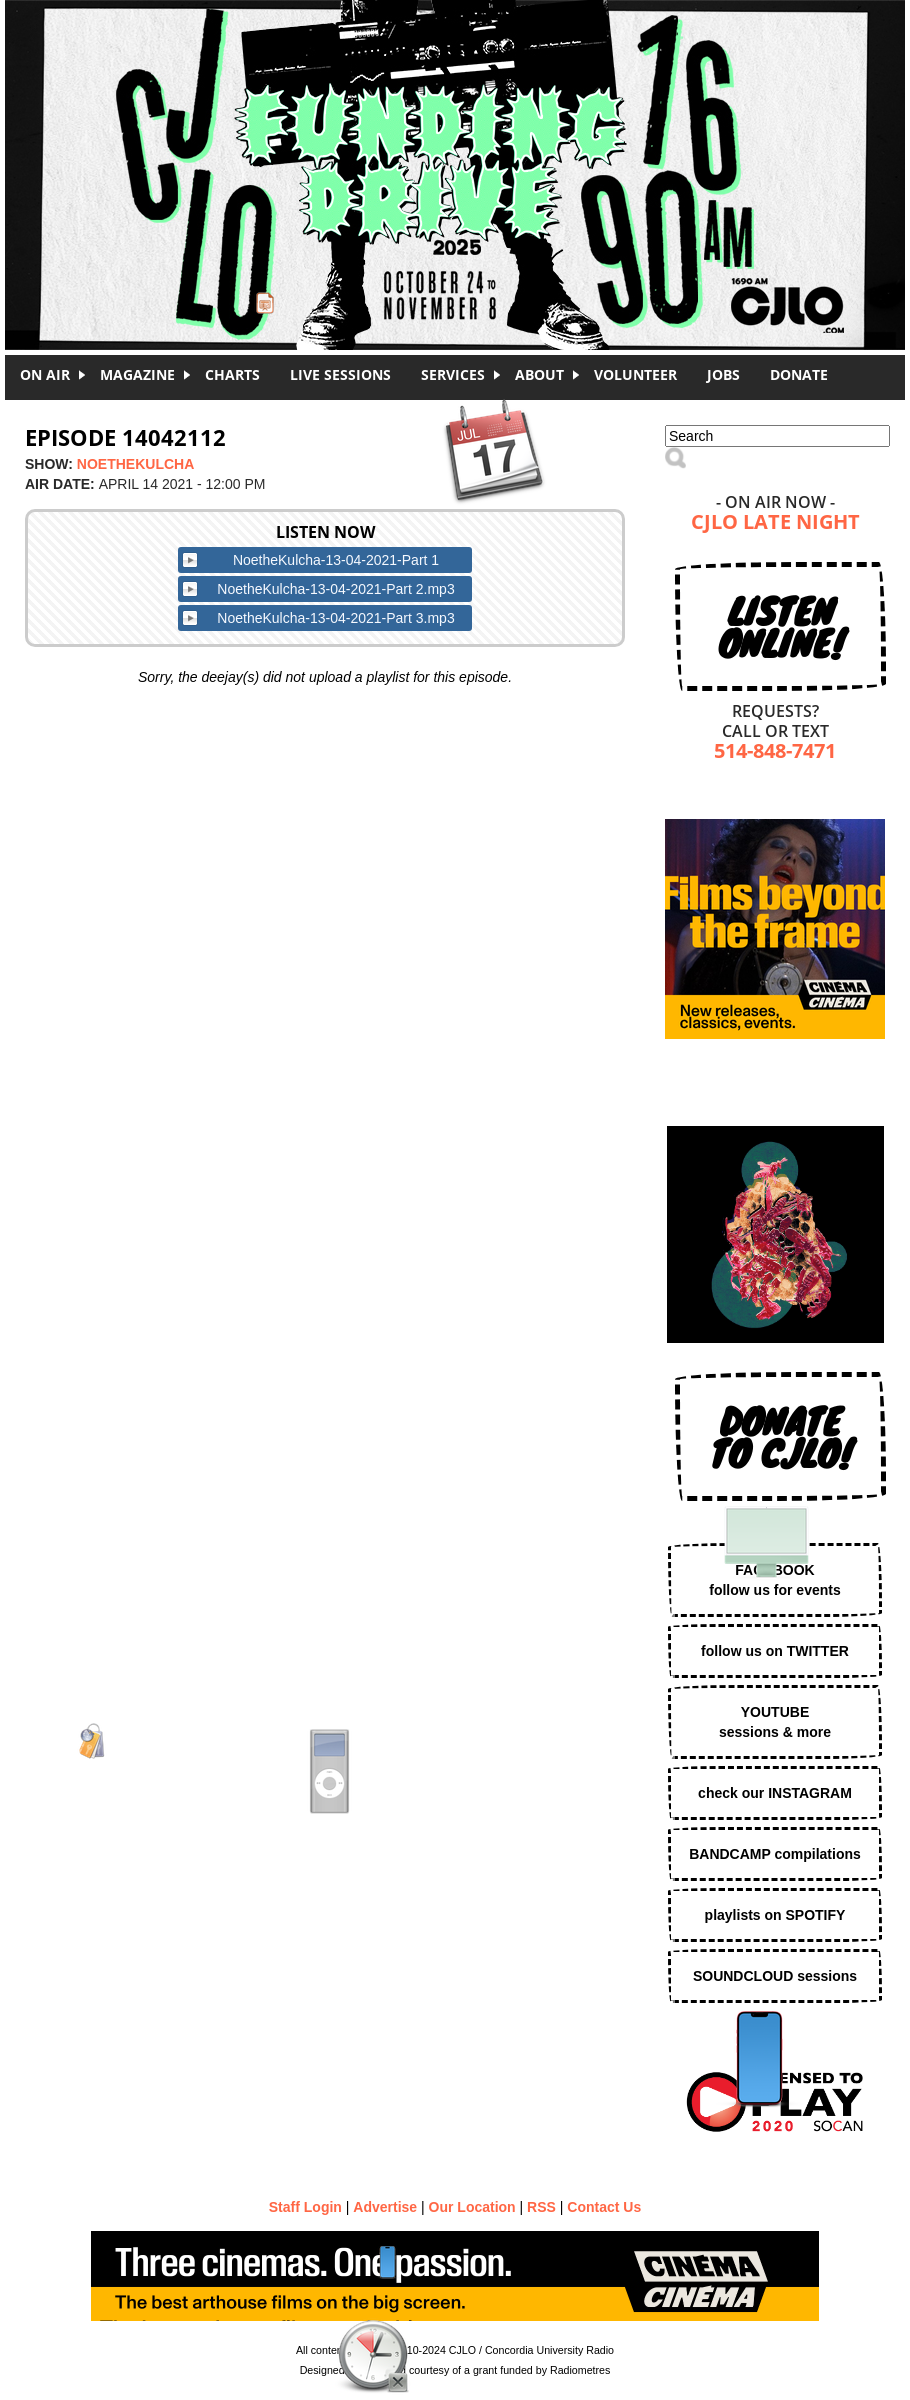 This screenshot has height=2400, width=910. I want to click on access calendar preferences or settings, so click(494, 452).